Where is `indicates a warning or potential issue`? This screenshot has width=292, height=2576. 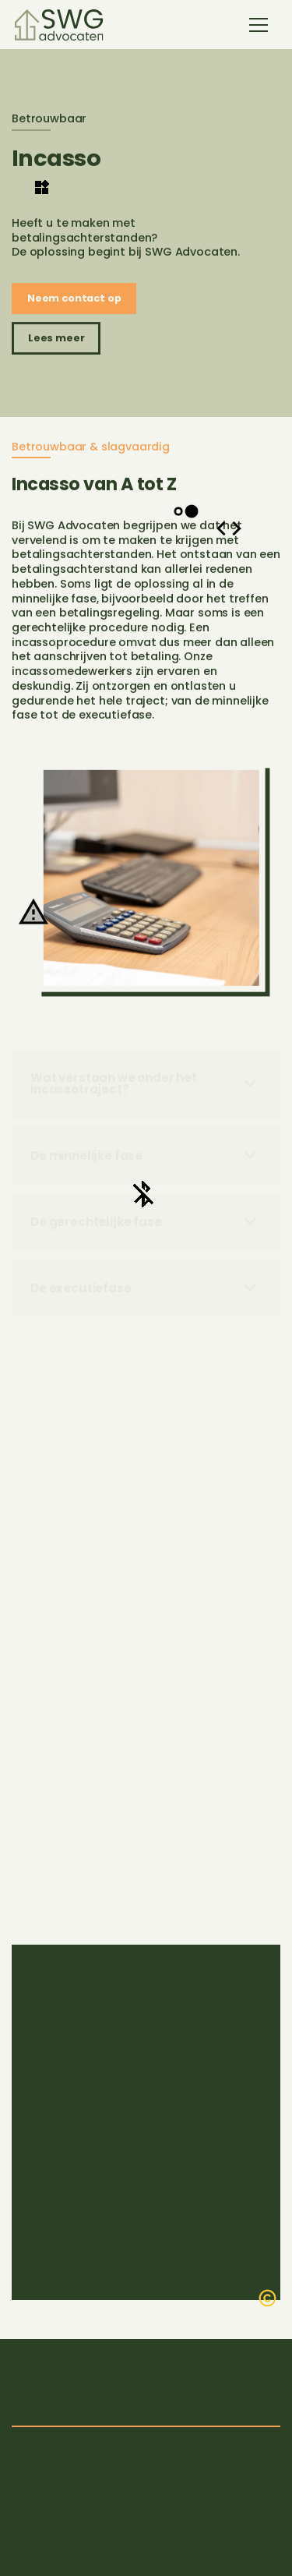
indicates a warning or potential issue is located at coordinates (33, 912).